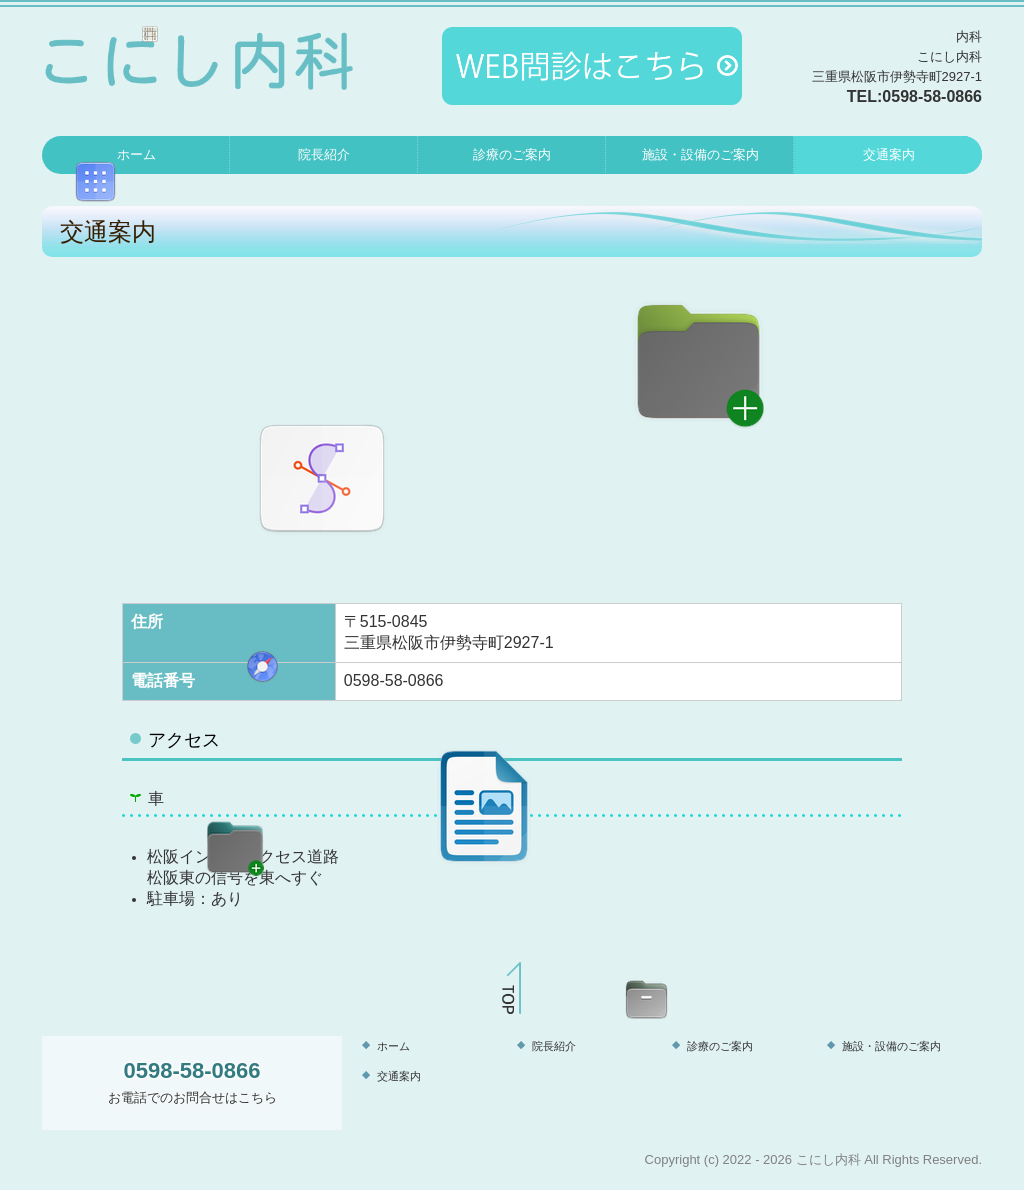  Describe the element at coordinates (95, 181) in the screenshot. I see `open the app launcher or application grid` at that location.